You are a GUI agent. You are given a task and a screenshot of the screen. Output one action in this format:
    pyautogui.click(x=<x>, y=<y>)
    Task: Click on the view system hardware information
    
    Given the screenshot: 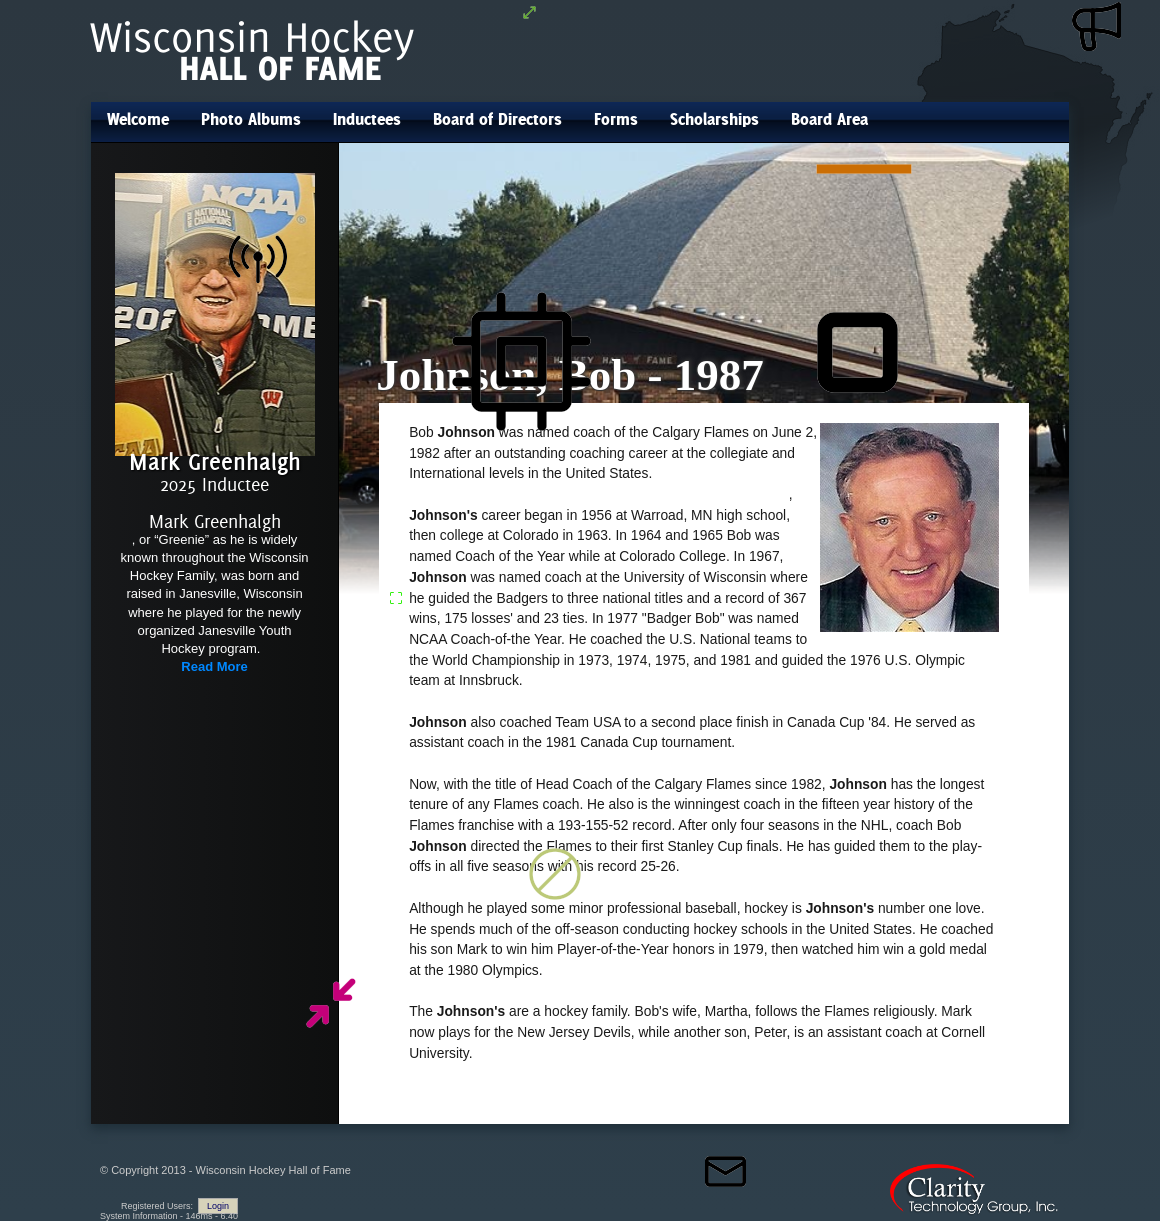 What is the action you would take?
    pyautogui.click(x=521, y=361)
    